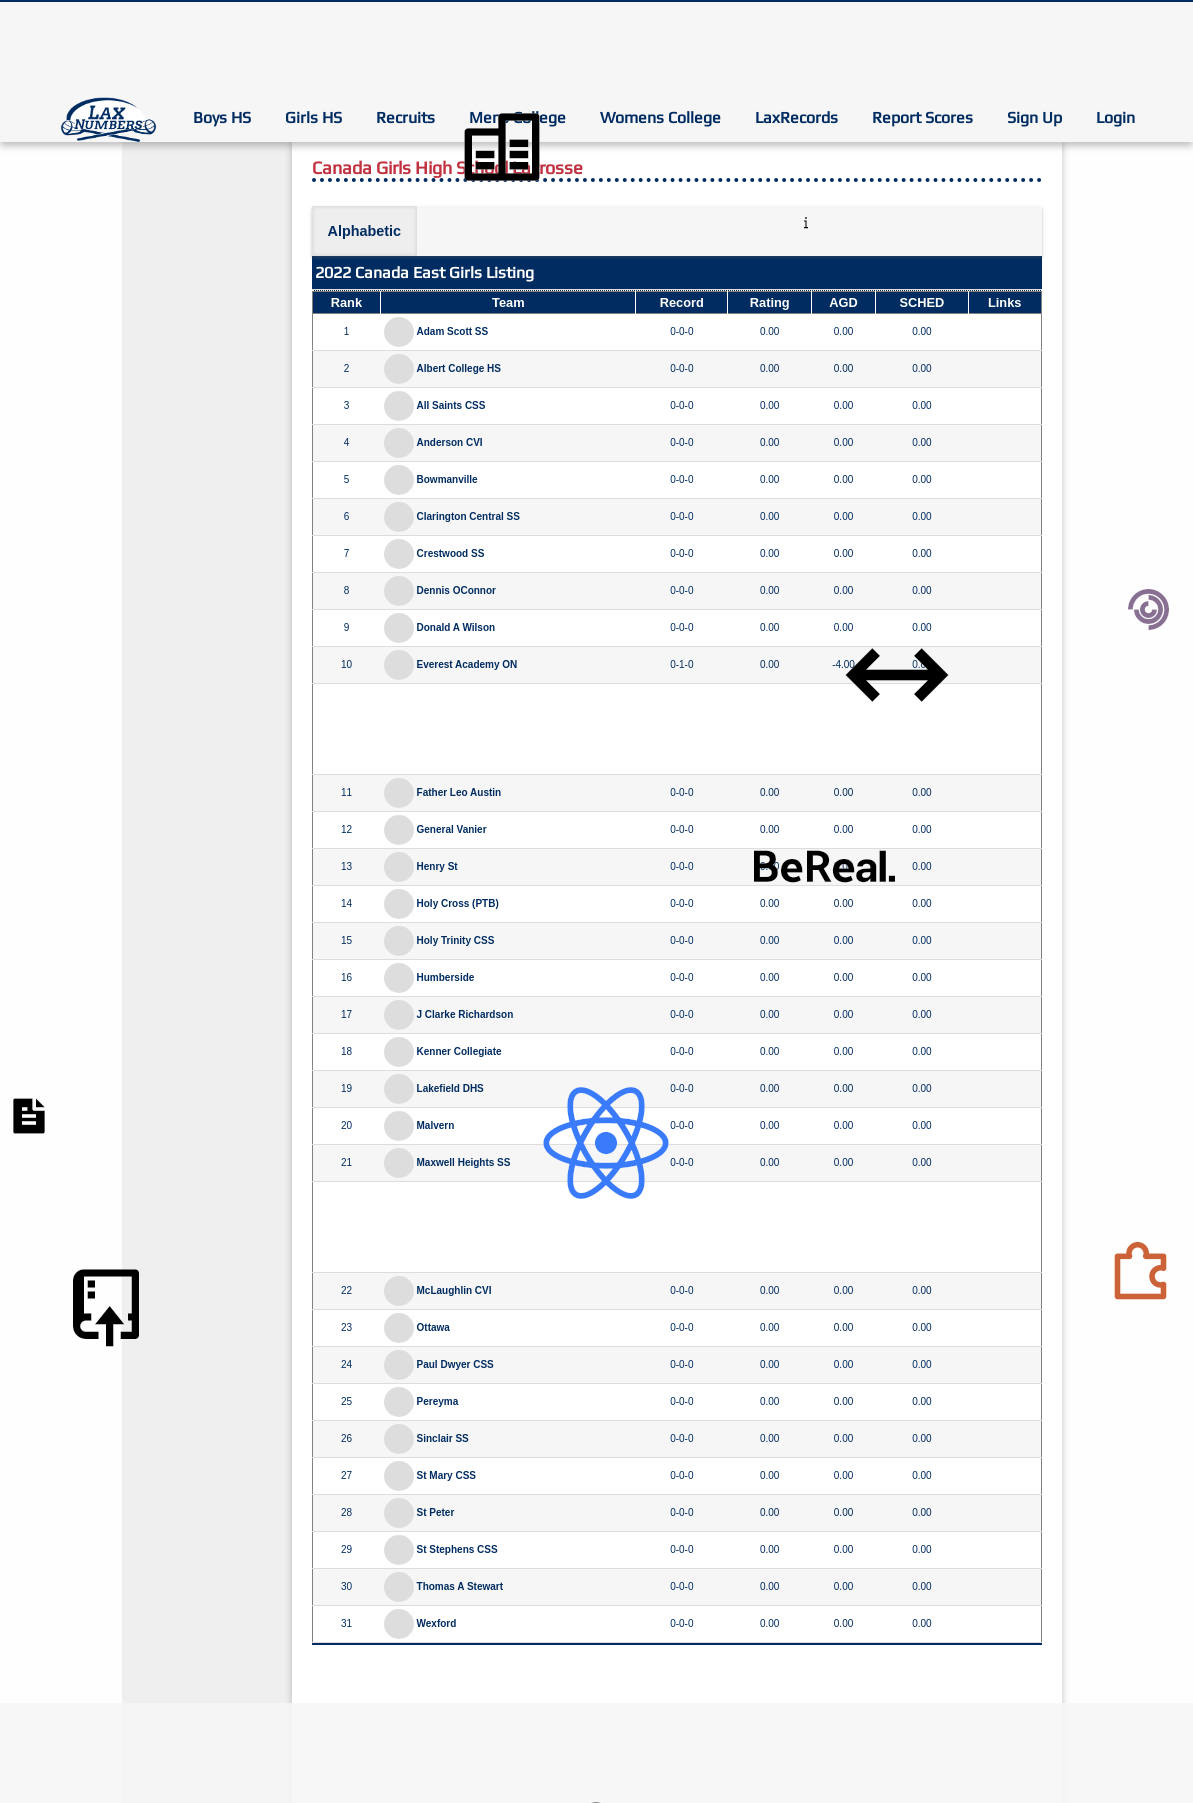 This screenshot has height=1803, width=1193. What do you see at coordinates (29, 1116) in the screenshot?
I see `view document details` at bounding box center [29, 1116].